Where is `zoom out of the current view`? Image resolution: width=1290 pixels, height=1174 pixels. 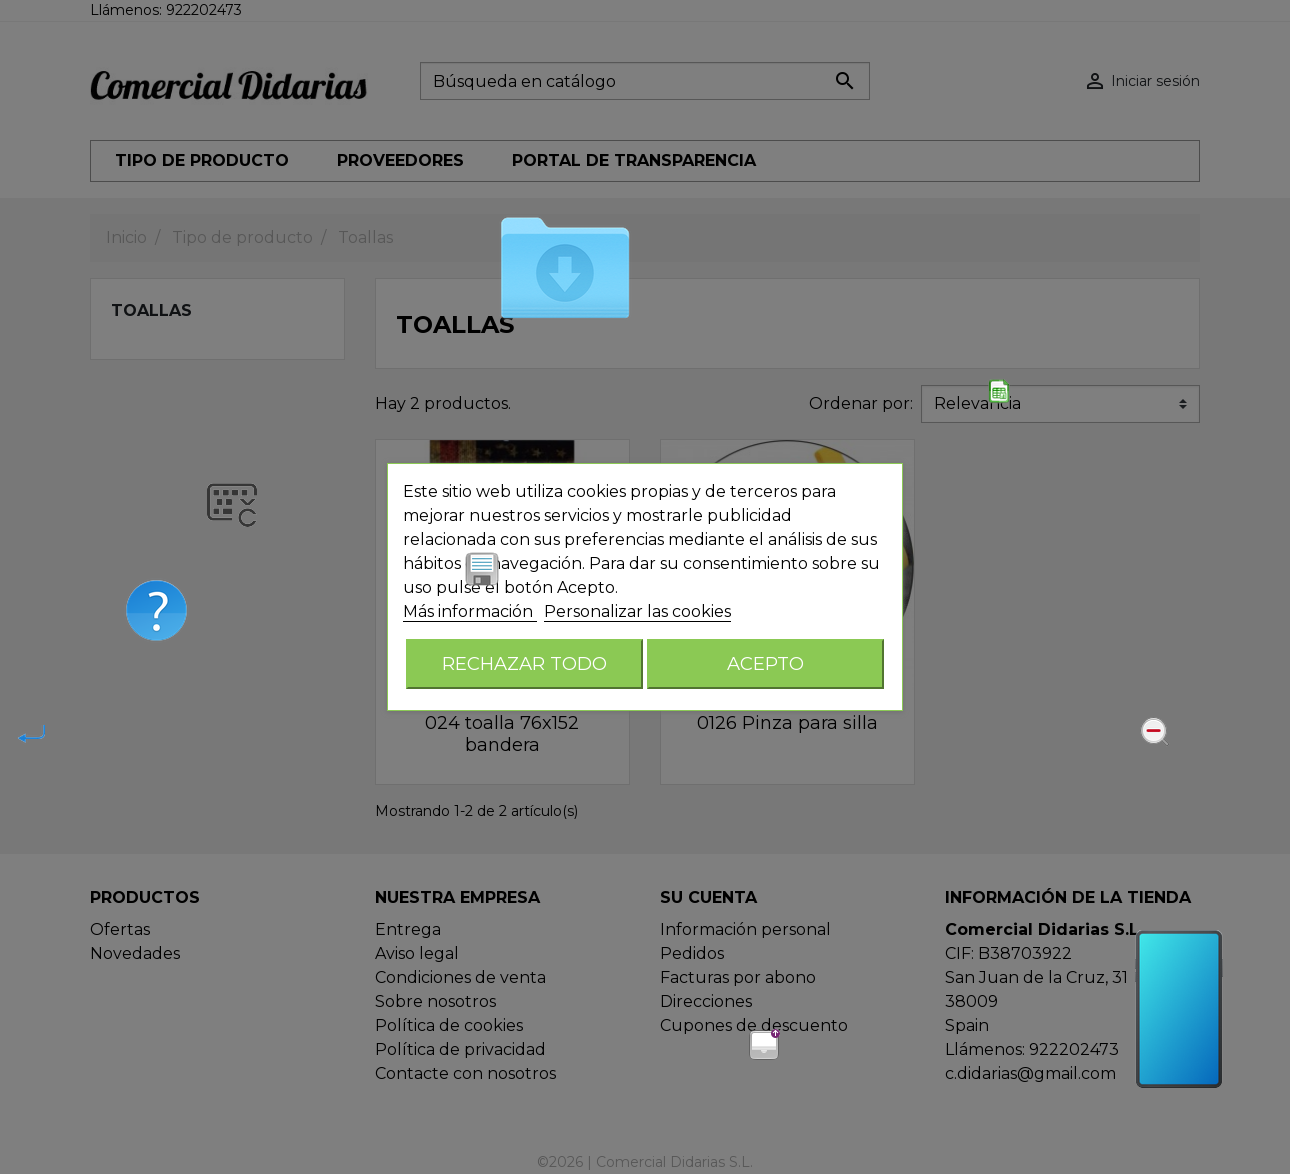 zoom out of the current view is located at coordinates (1155, 732).